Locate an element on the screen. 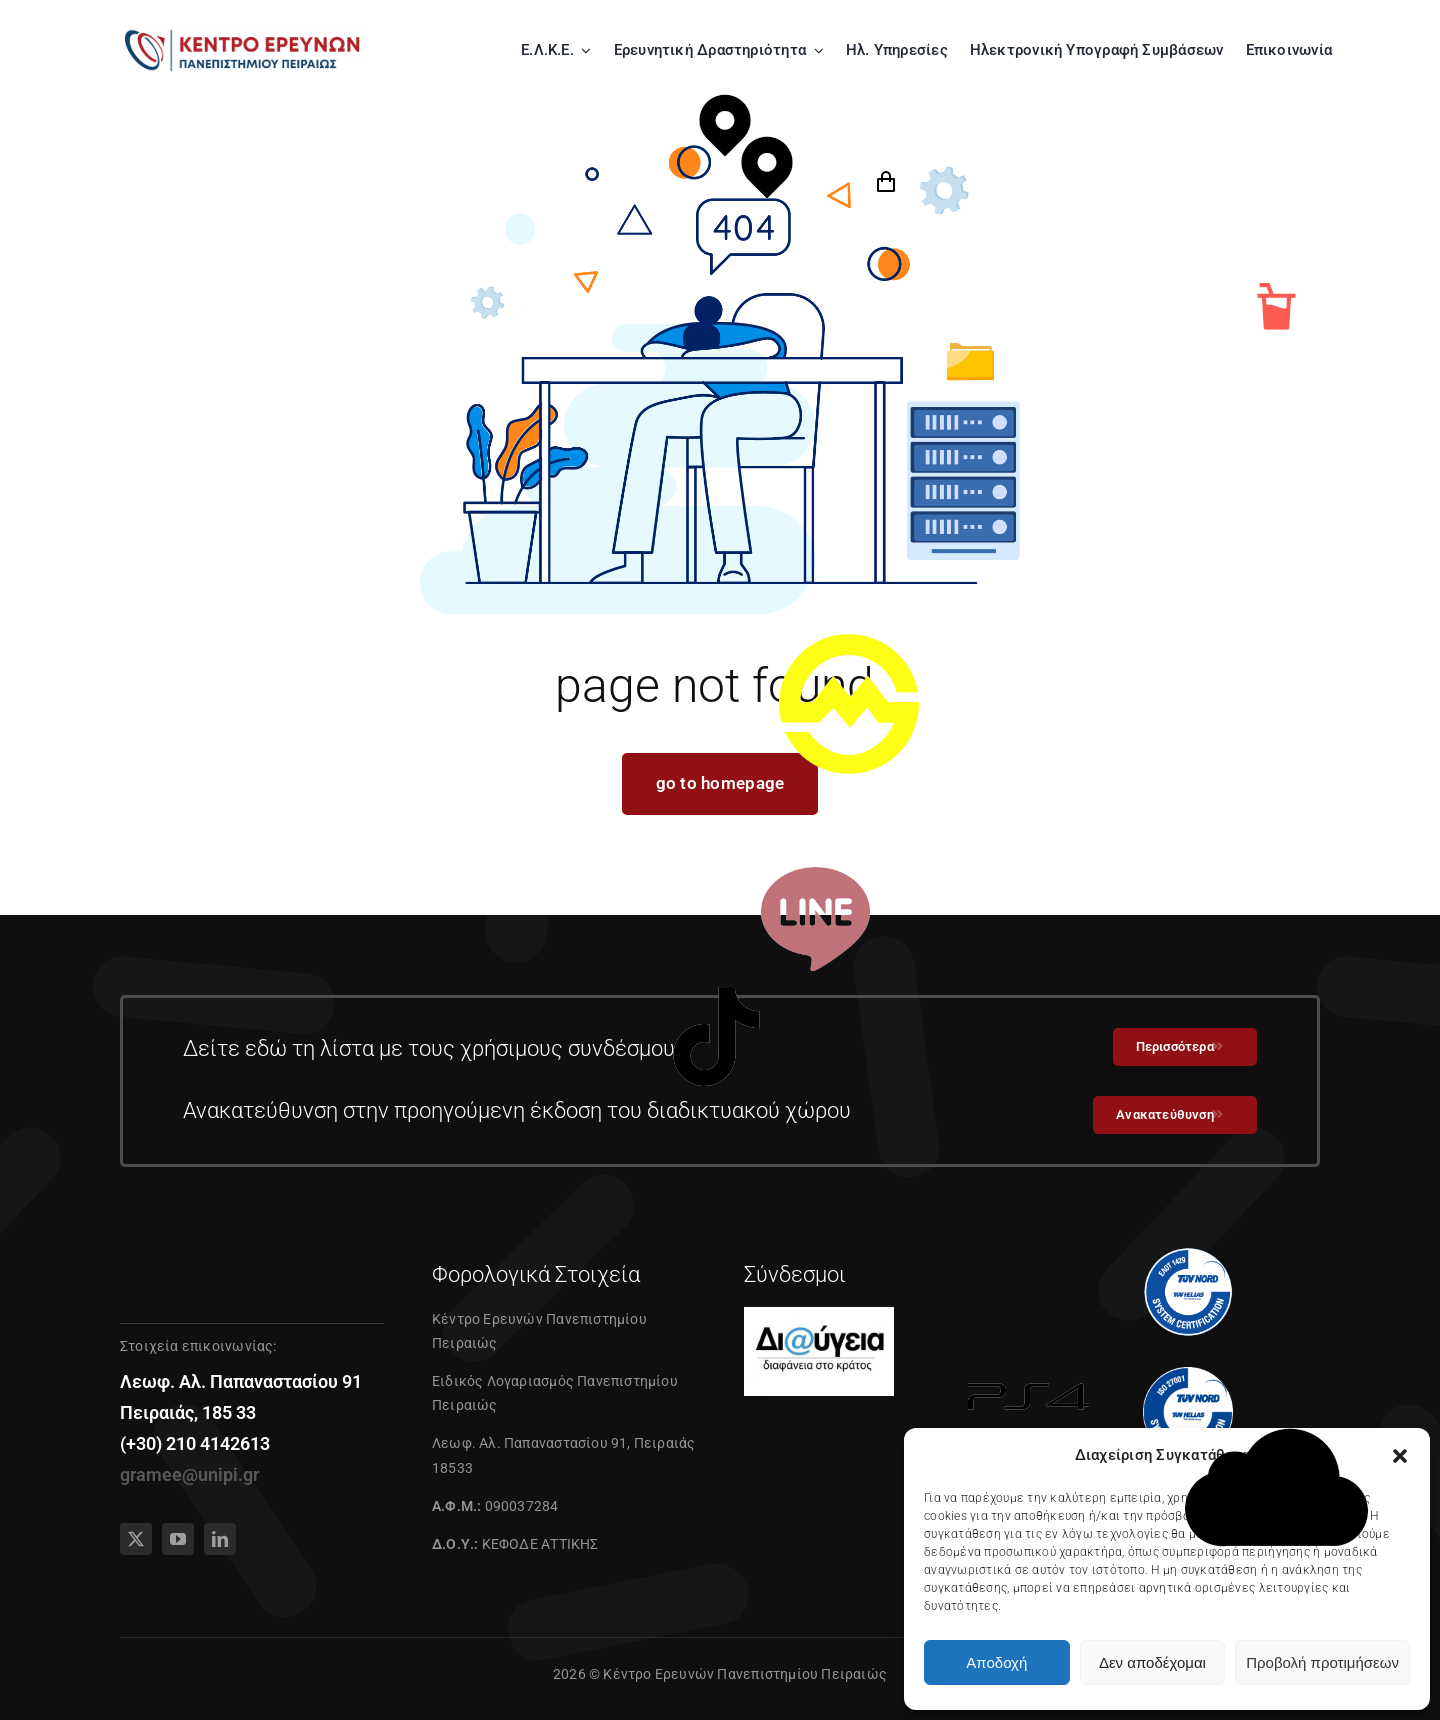  open the LINE messaging app is located at coordinates (815, 918).